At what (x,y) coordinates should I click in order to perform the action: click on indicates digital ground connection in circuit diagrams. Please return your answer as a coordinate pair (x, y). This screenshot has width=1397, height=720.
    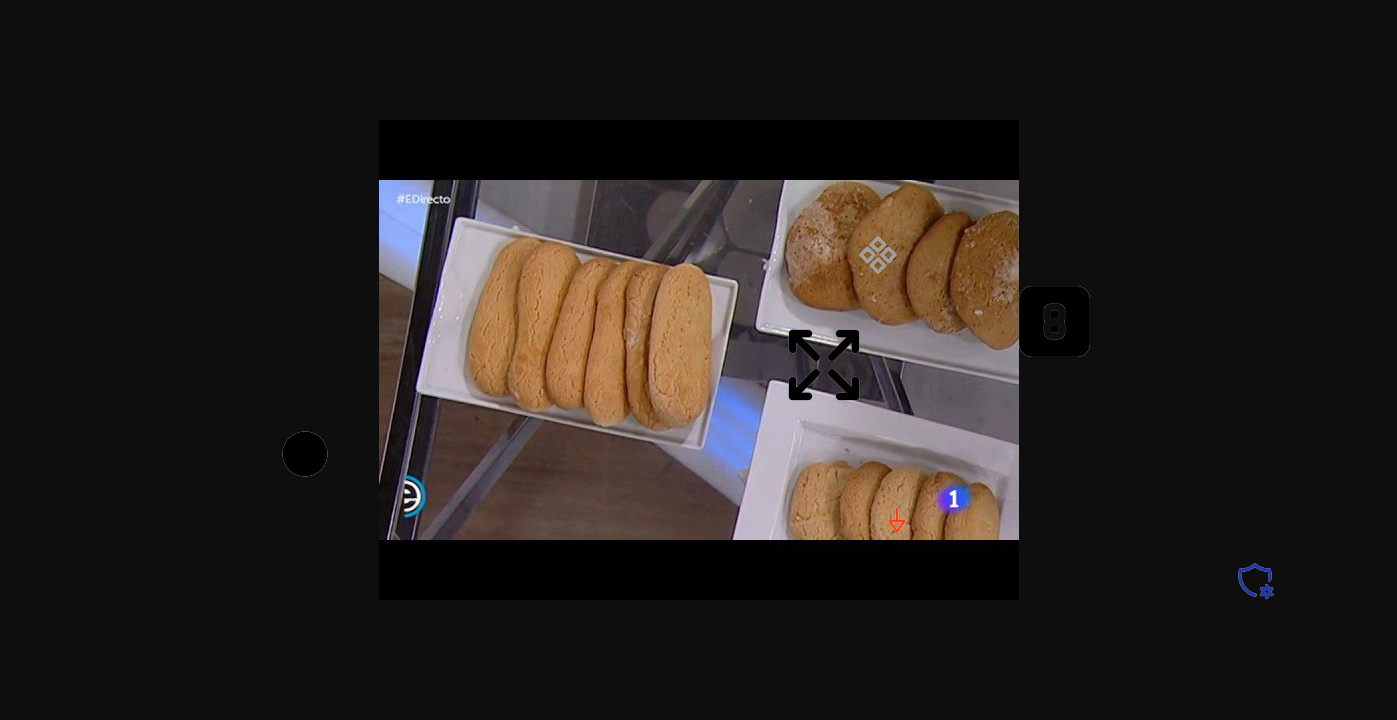
    Looking at the image, I should click on (897, 520).